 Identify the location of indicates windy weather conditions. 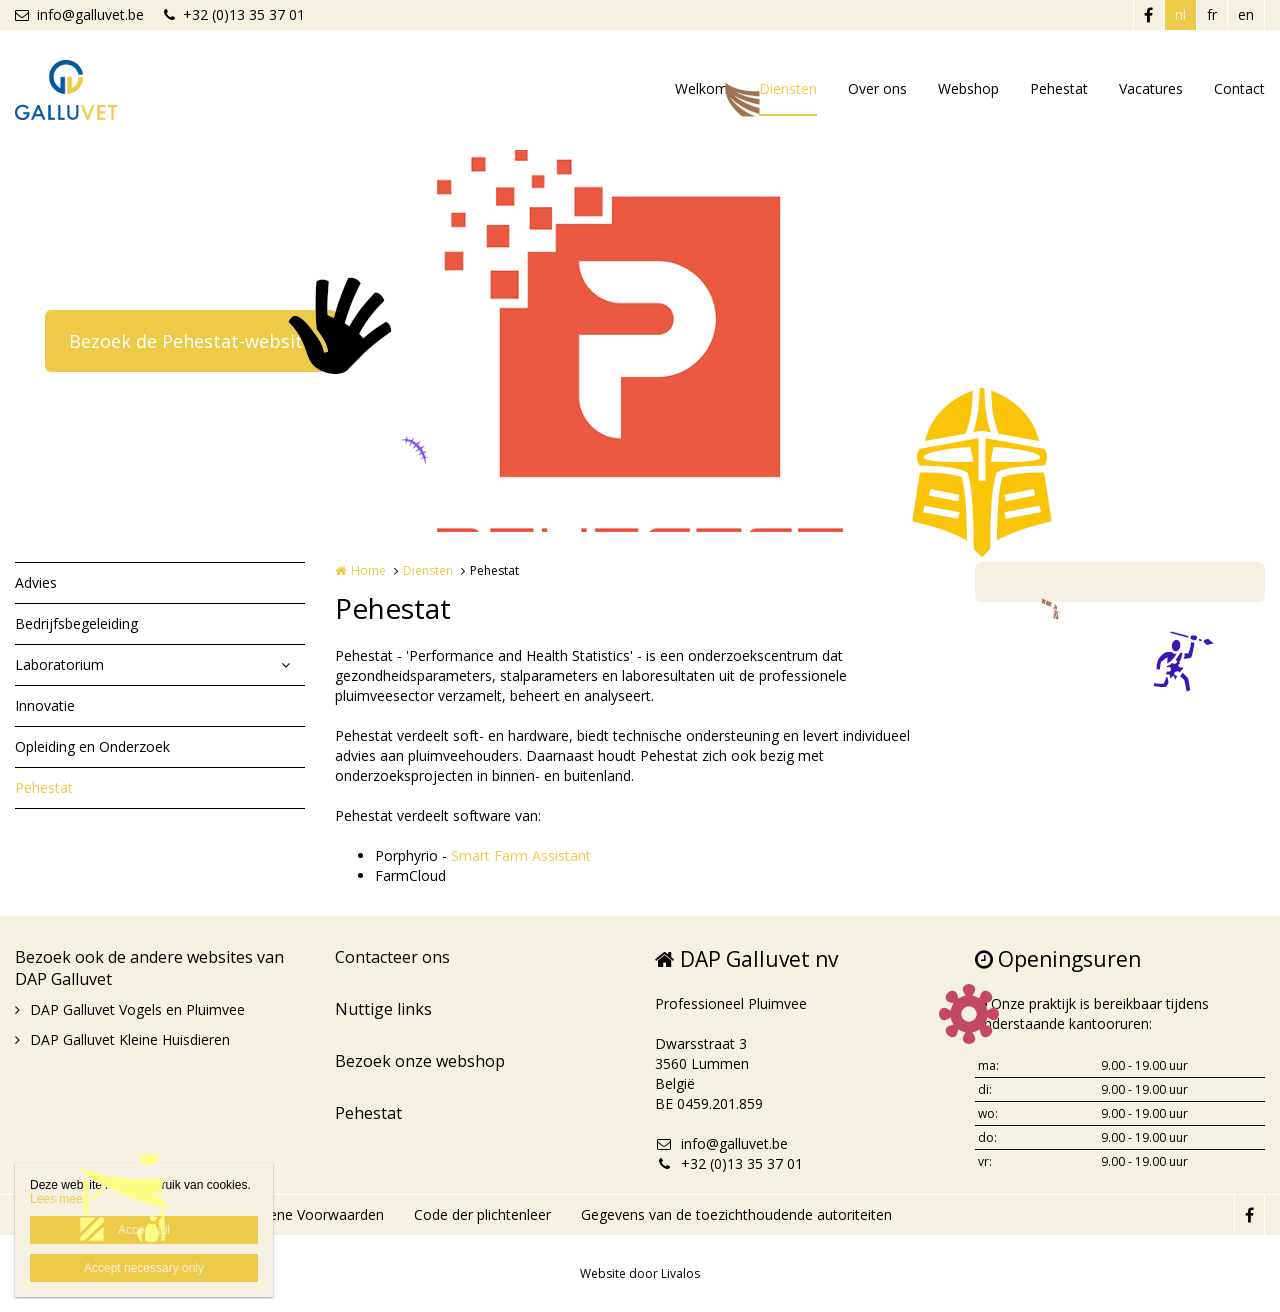
(742, 99).